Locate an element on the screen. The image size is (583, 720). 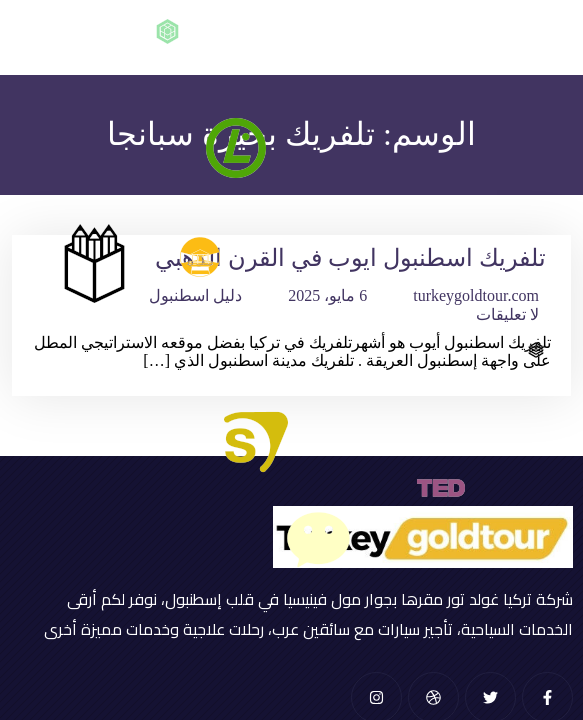
linux professional institute logo is located at coordinates (236, 148).